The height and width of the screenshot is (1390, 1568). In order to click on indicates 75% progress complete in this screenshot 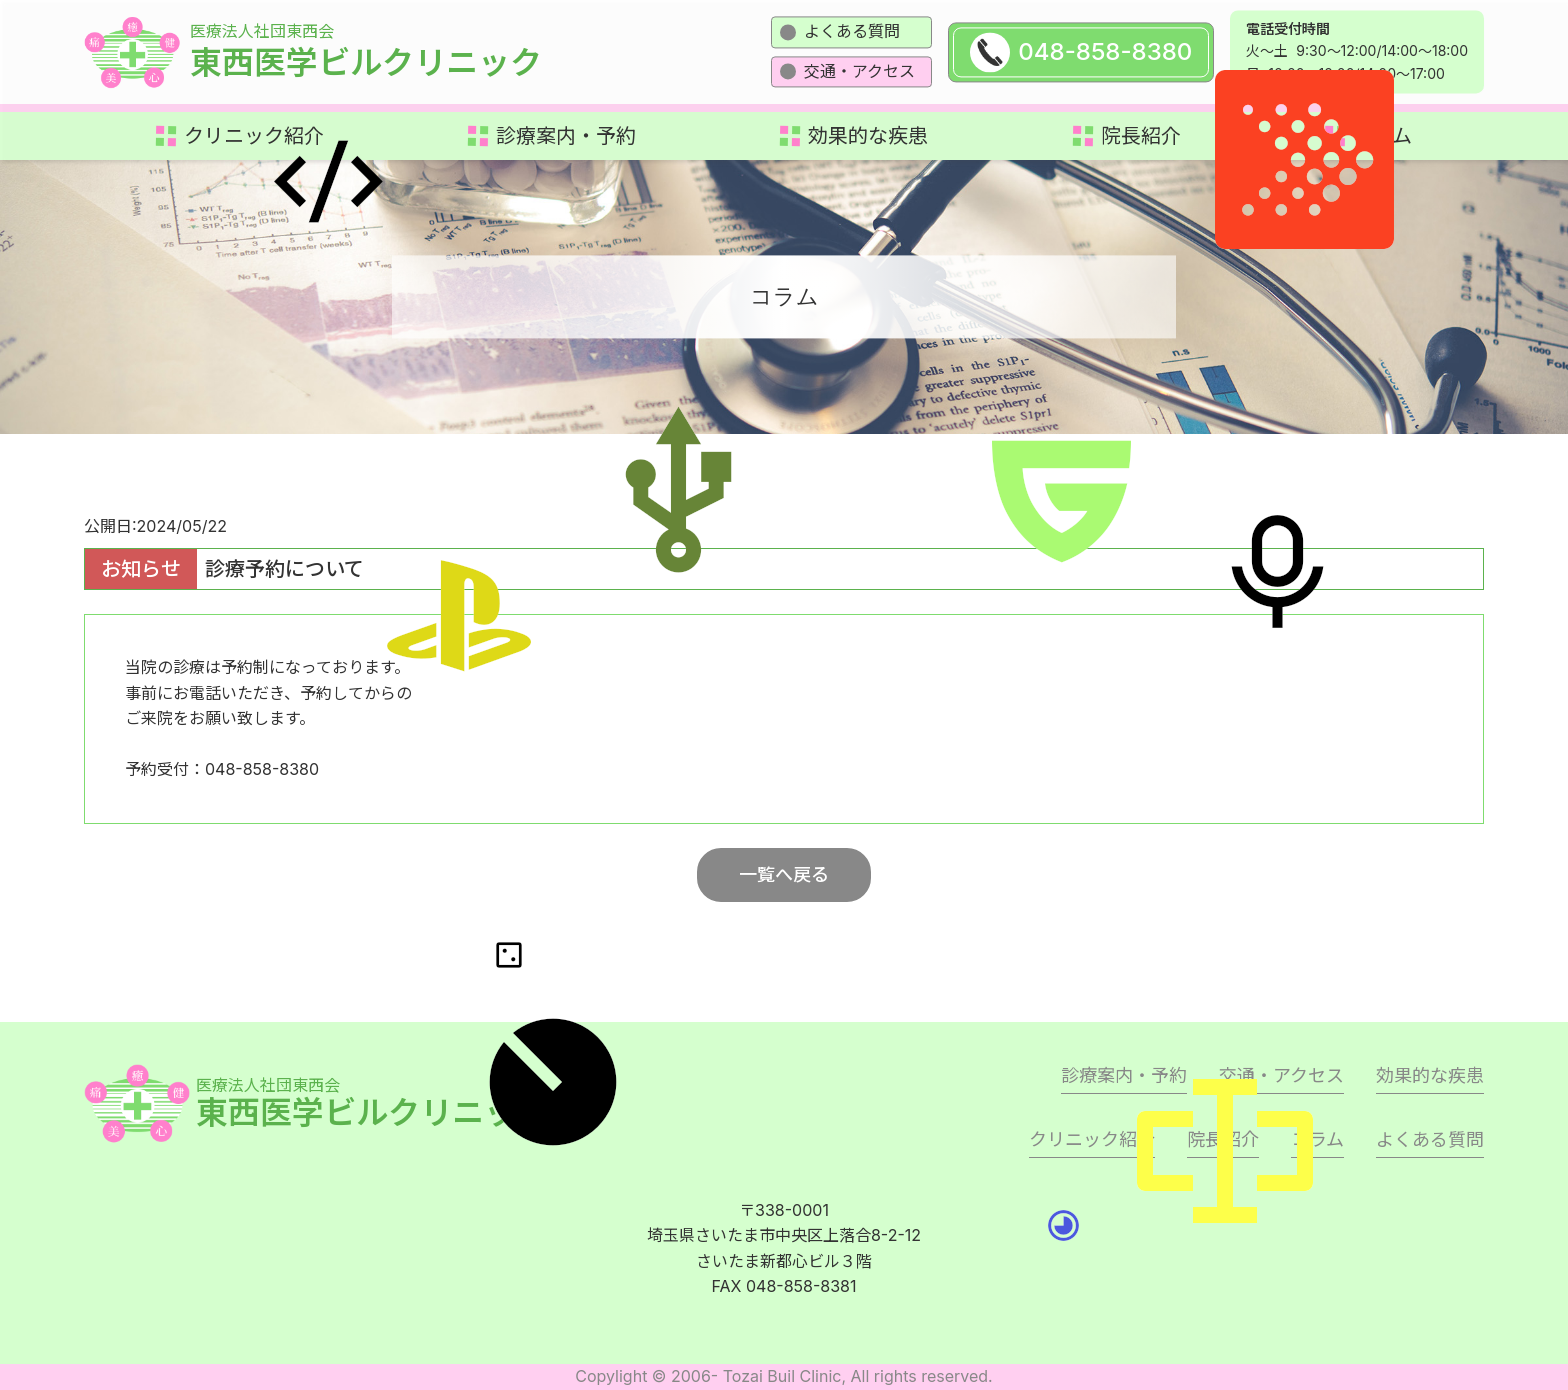, I will do `click(1063, 1225)`.